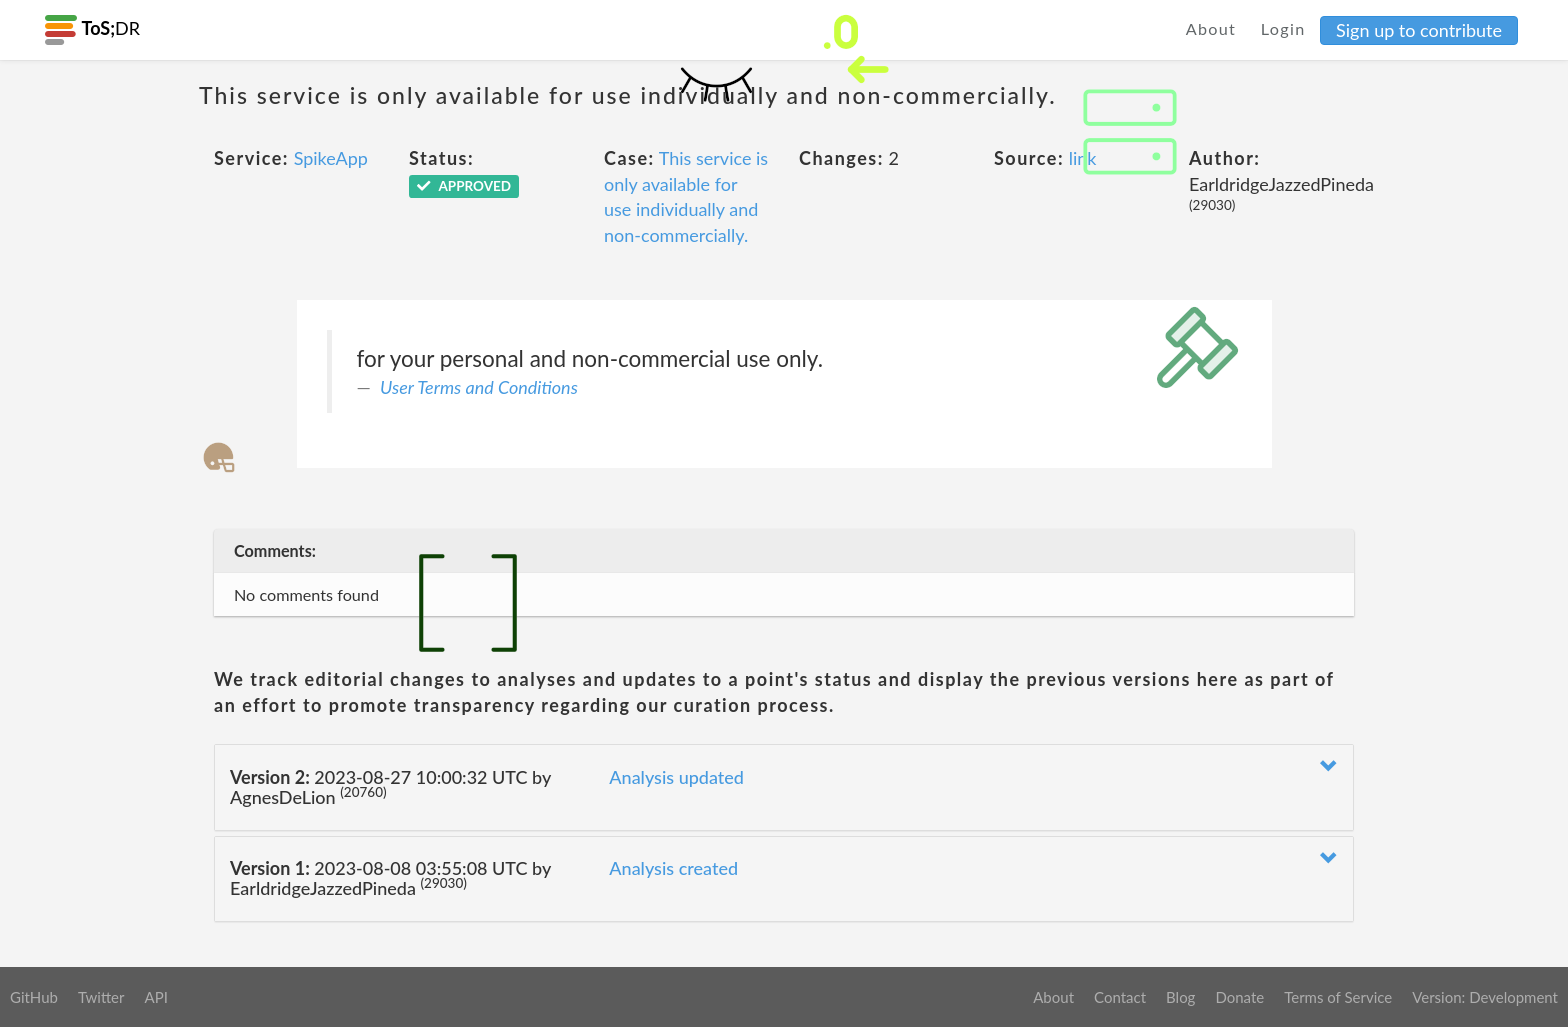 The image size is (1568, 1027). What do you see at coordinates (1130, 132) in the screenshot?
I see `access storage or server settings` at bounding box center [1130, 132].